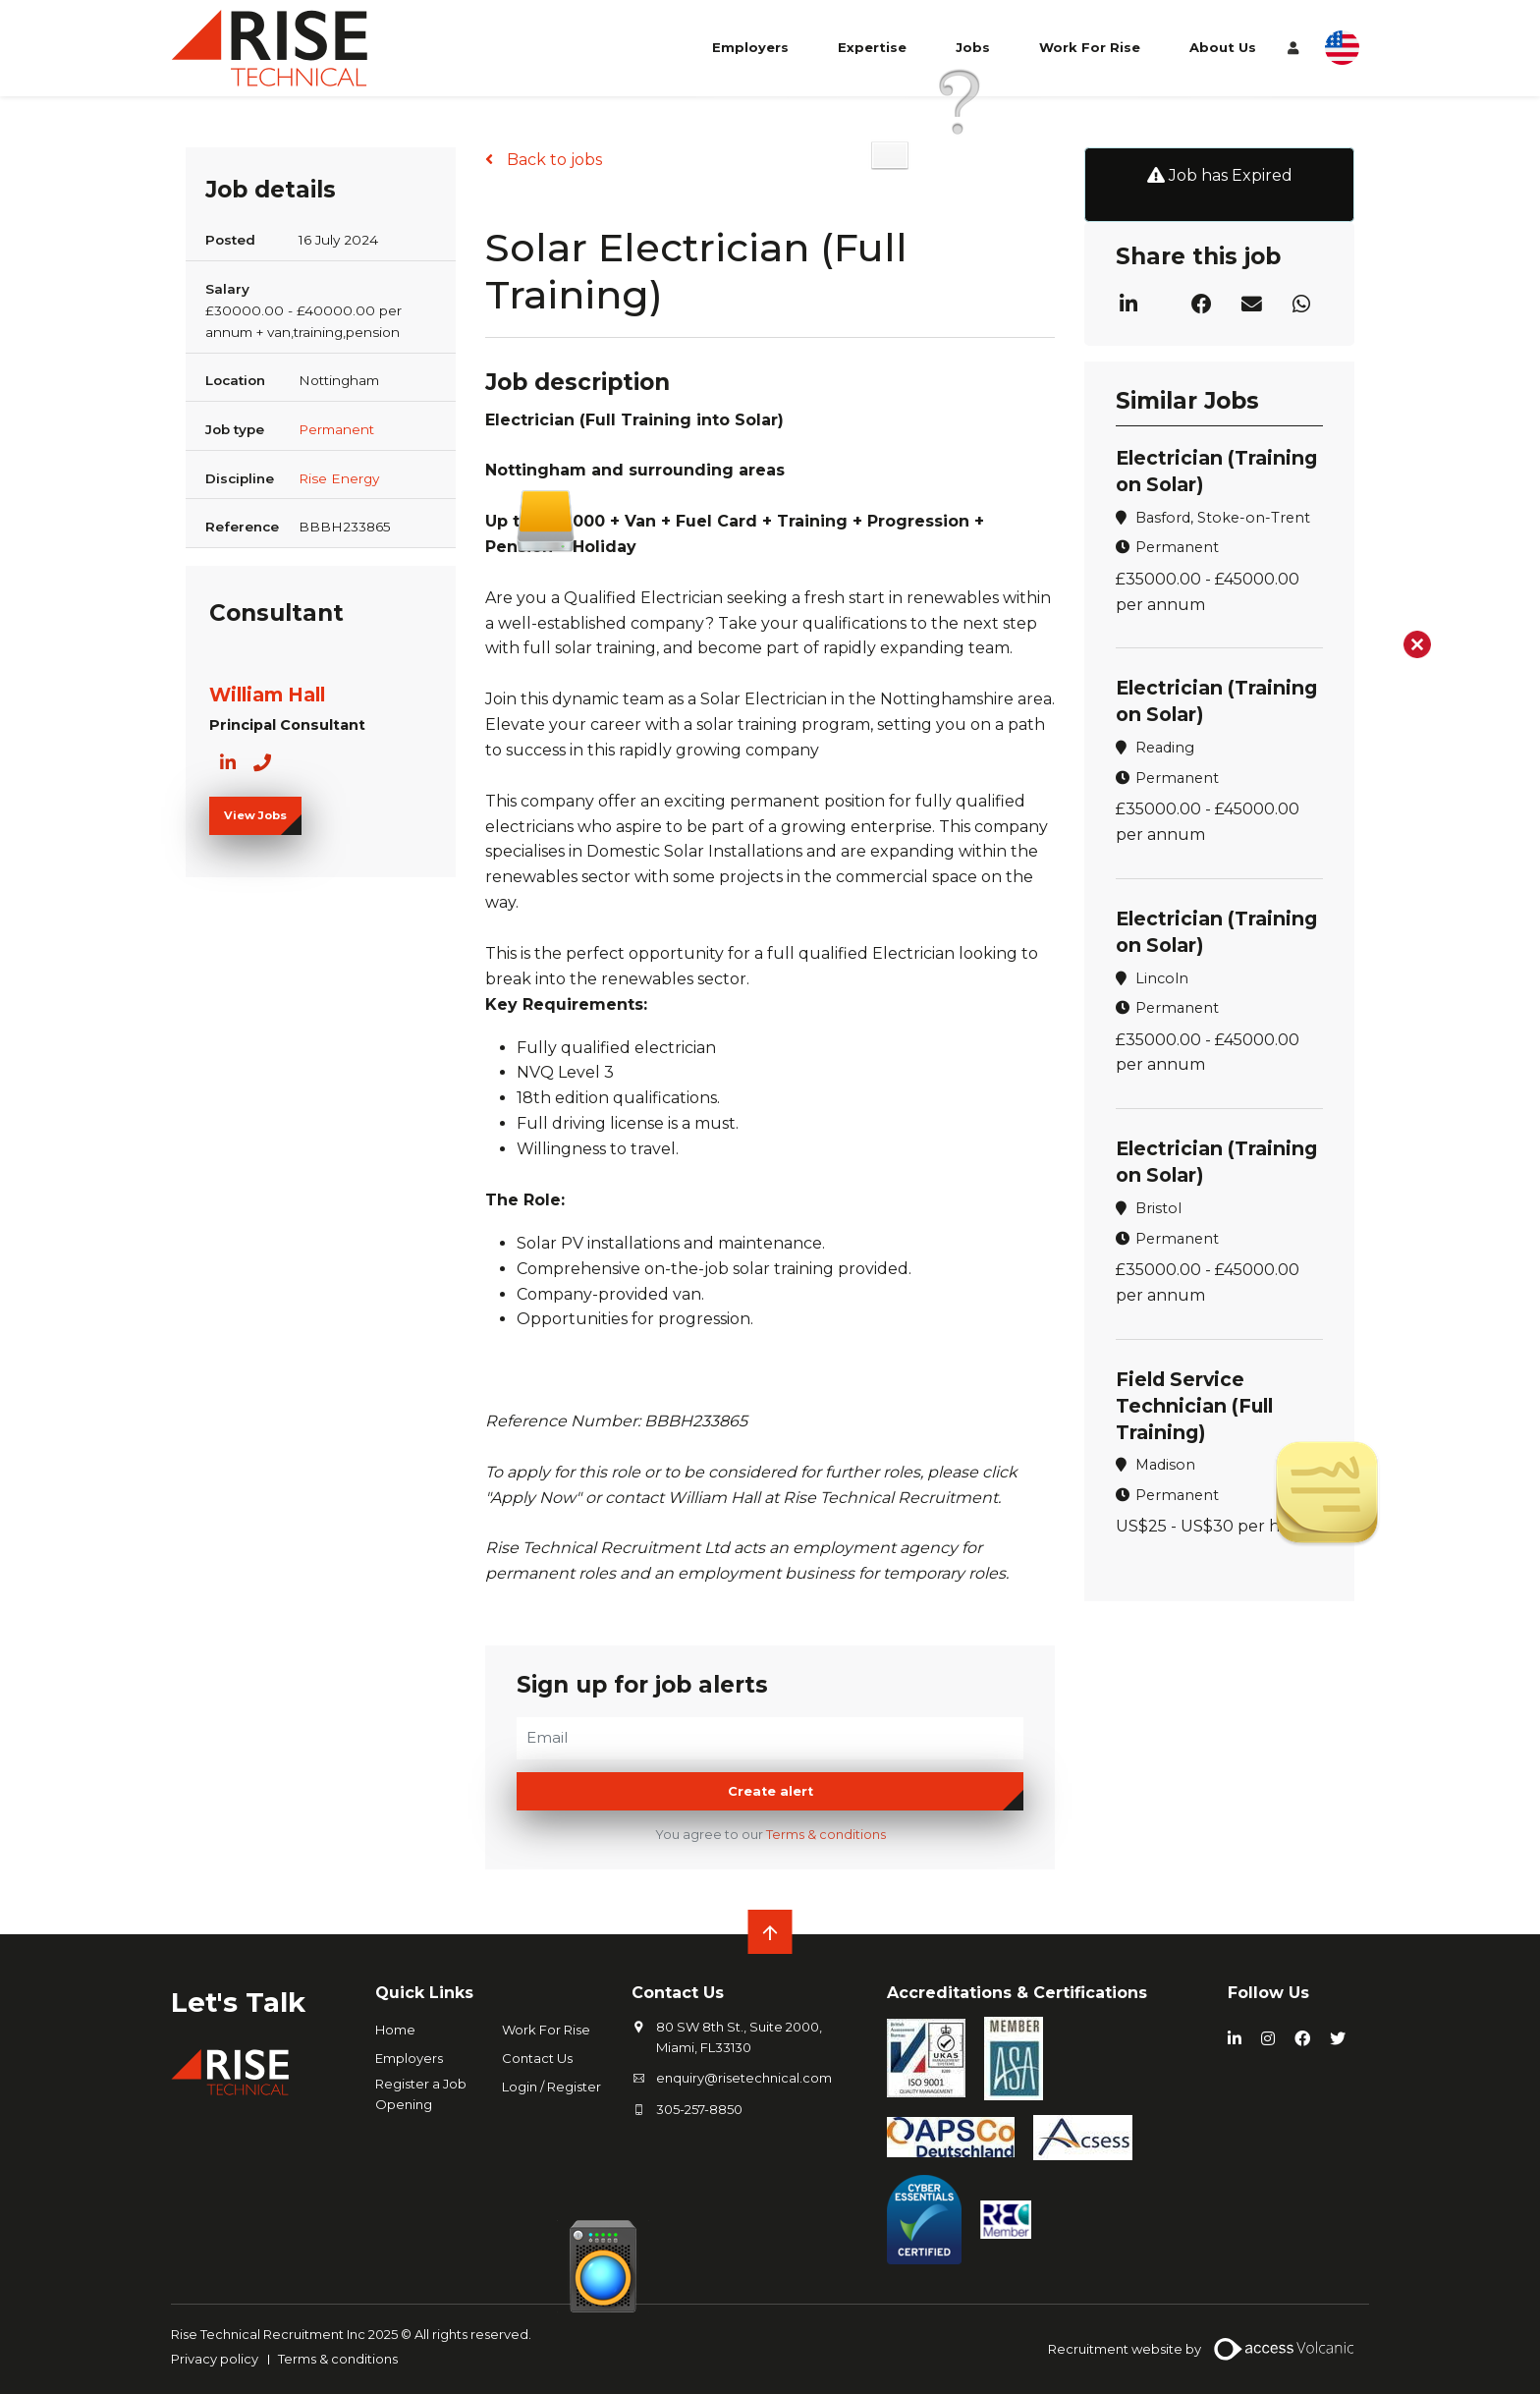  I want to click on indicates a non-RAID storage device or single drive, so click(603, 2266).